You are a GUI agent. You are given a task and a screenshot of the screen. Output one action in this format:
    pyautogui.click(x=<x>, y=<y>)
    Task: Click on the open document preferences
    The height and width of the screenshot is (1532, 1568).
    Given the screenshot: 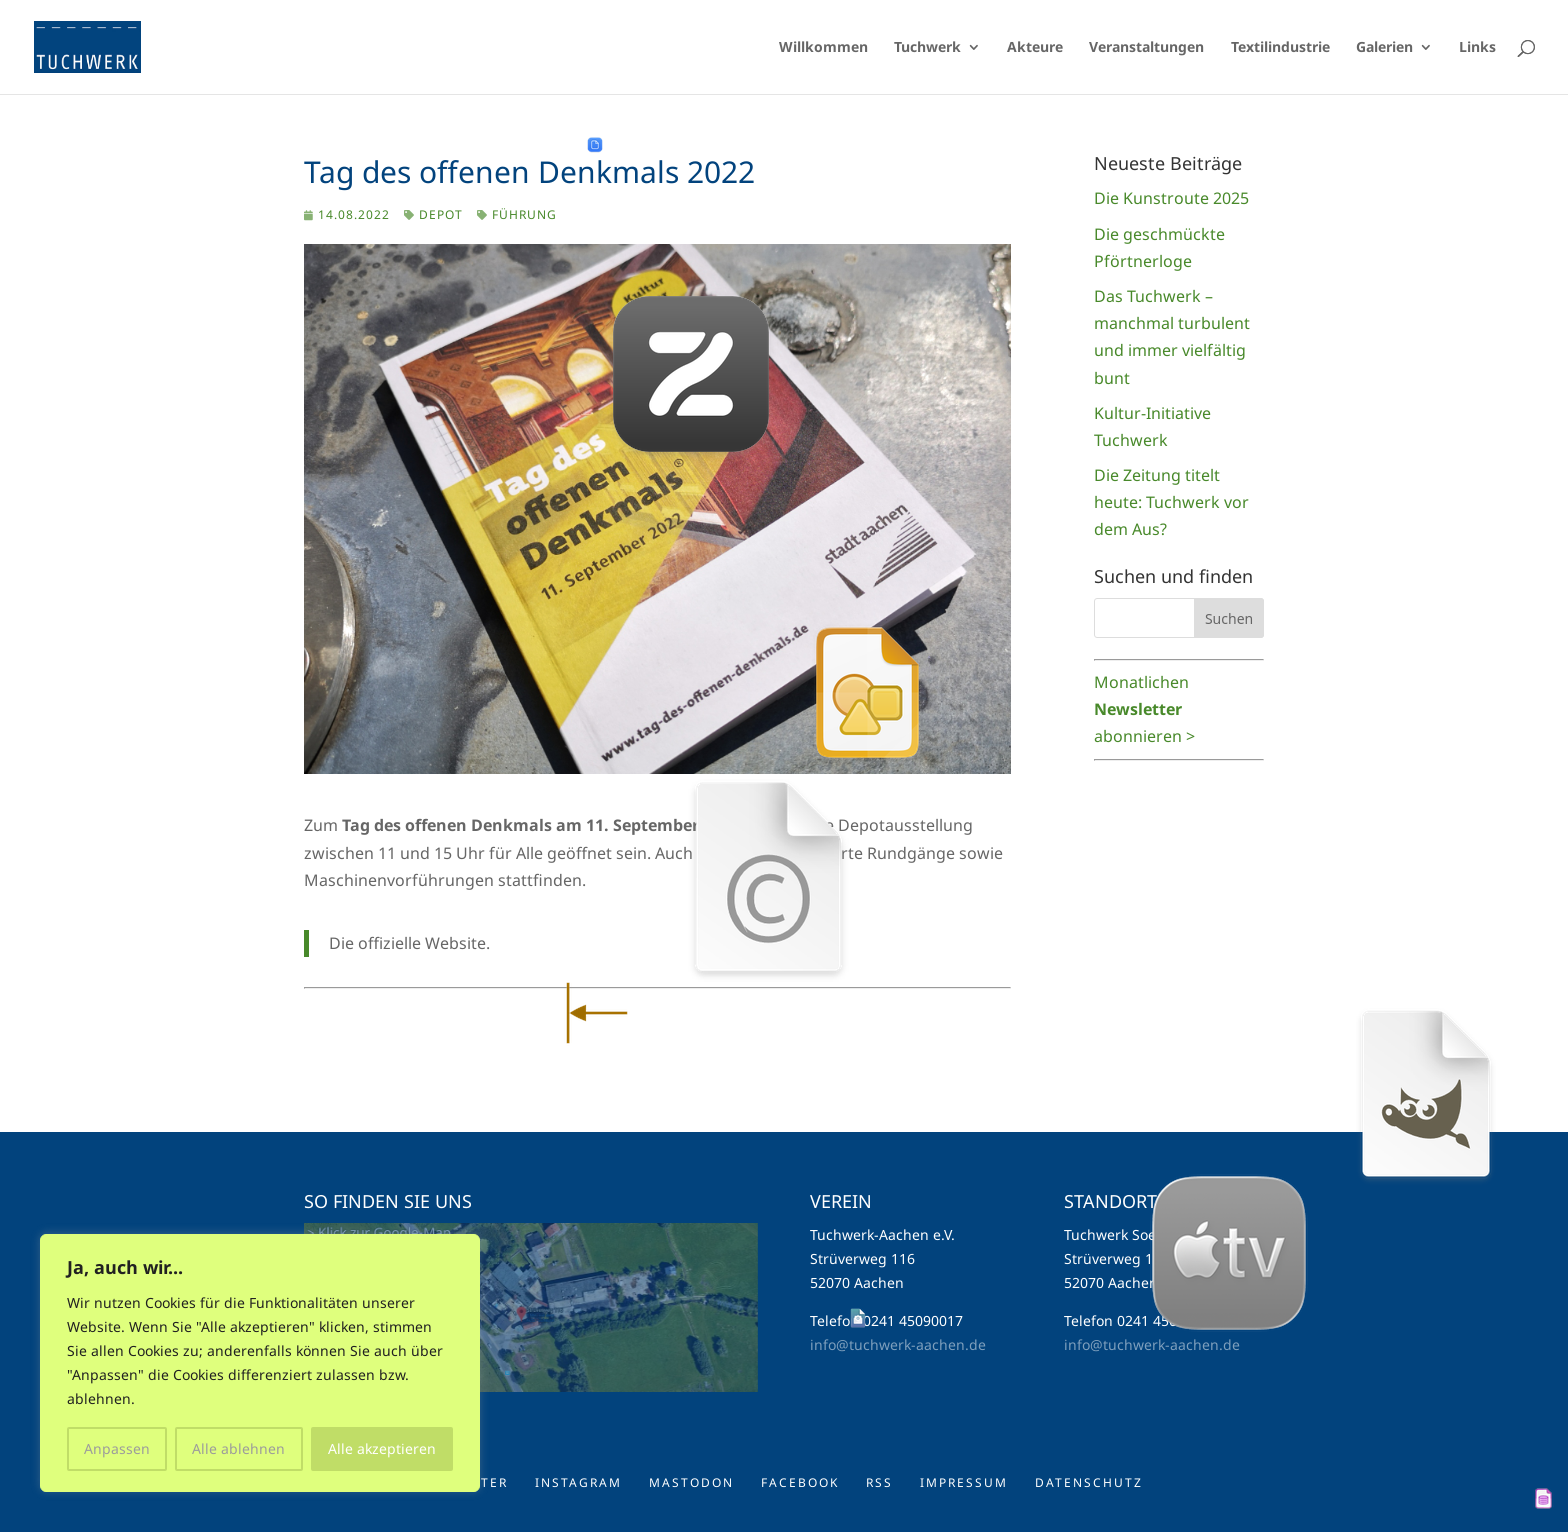 What is the action you would take?
    pyautogui.click(x=595, y=145)
    